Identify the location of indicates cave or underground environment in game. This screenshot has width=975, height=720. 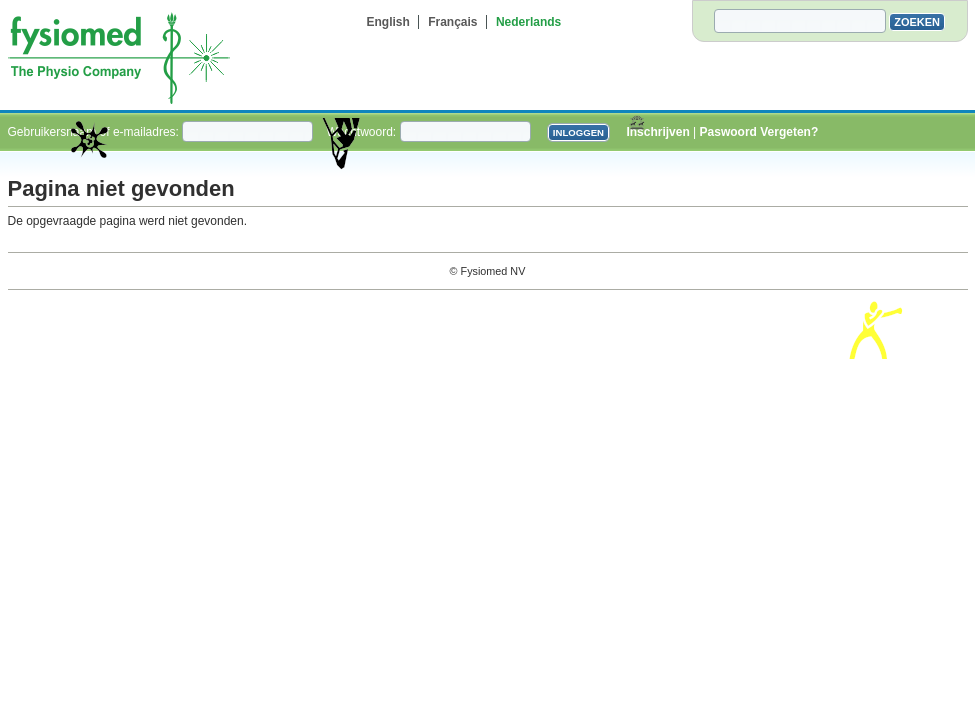
(341, 143).